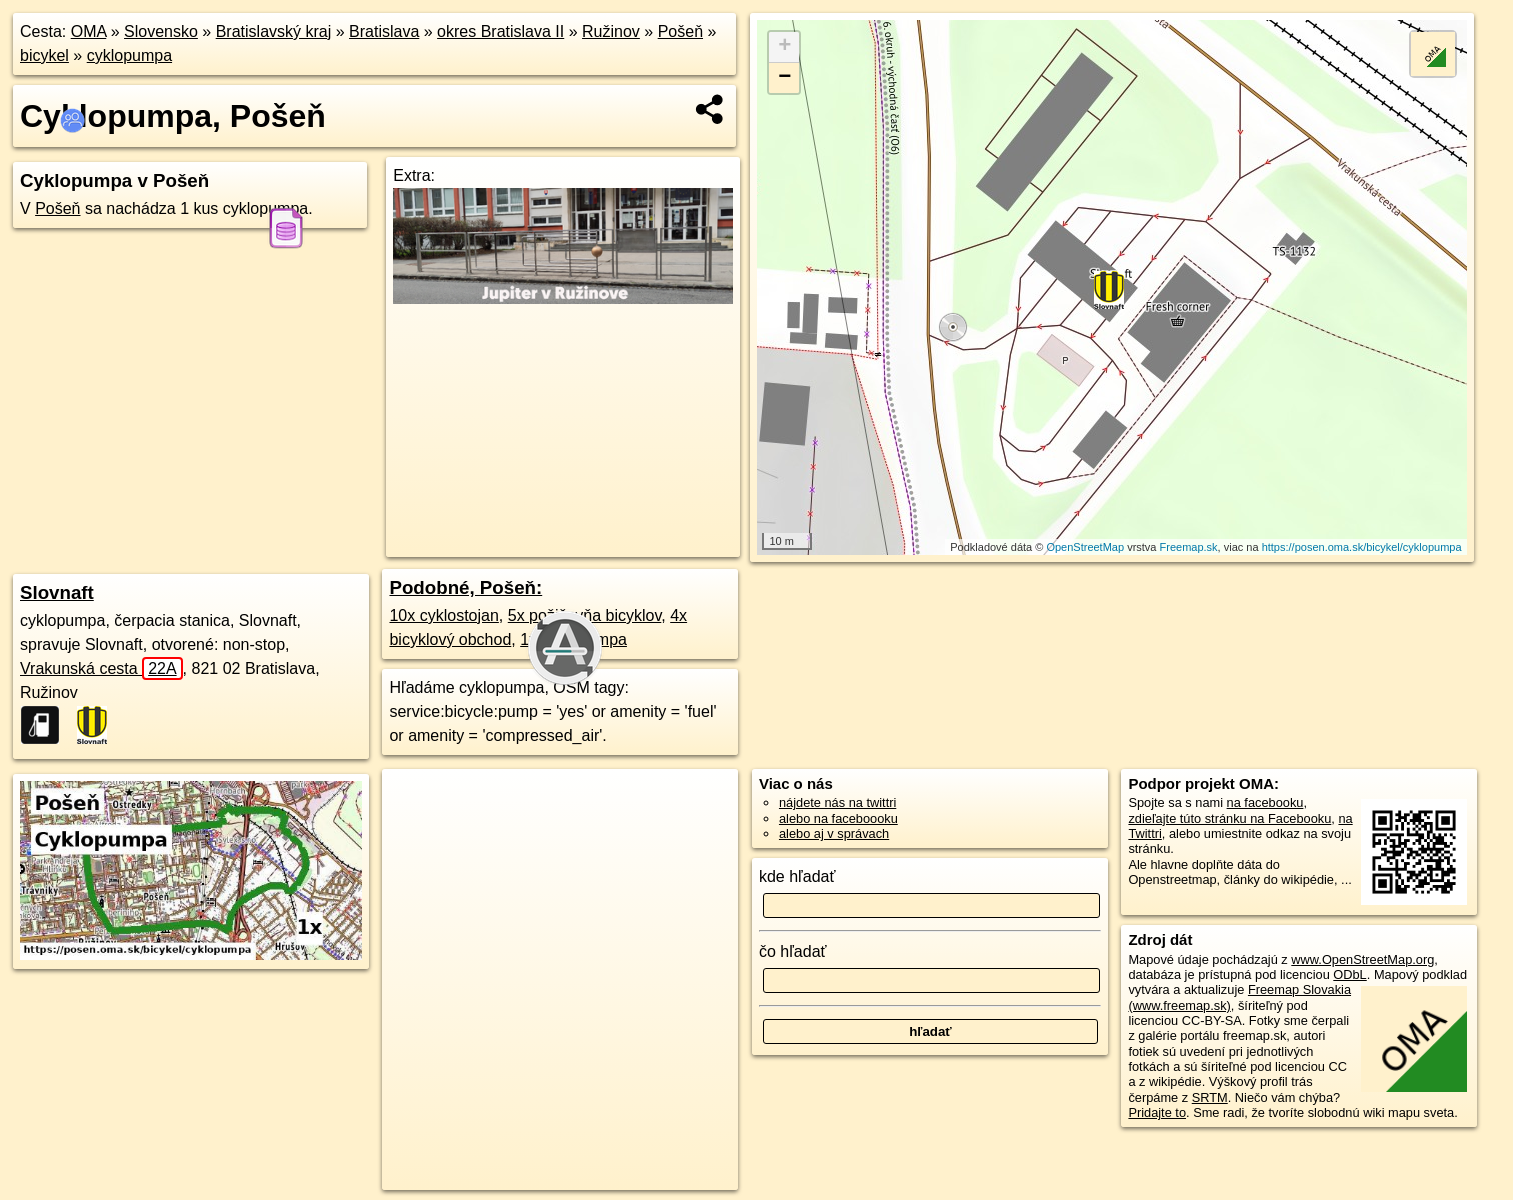 The width and height of the screenshot is (1513, 1200). I want to click on switch to a different user account, so click(72, 120).